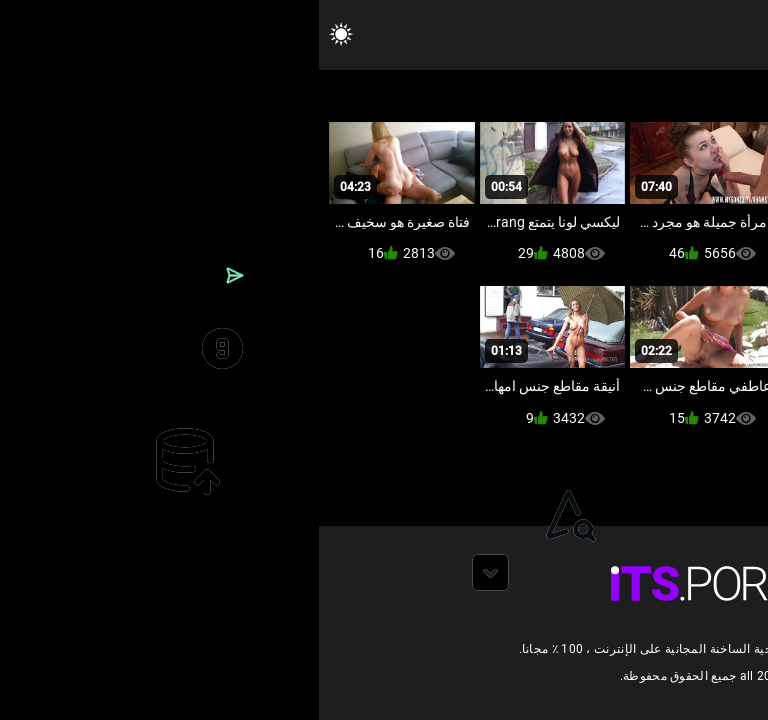 The width and height of the screenshot is (768, 720). I want to click on import data into database, so click(185, 460).